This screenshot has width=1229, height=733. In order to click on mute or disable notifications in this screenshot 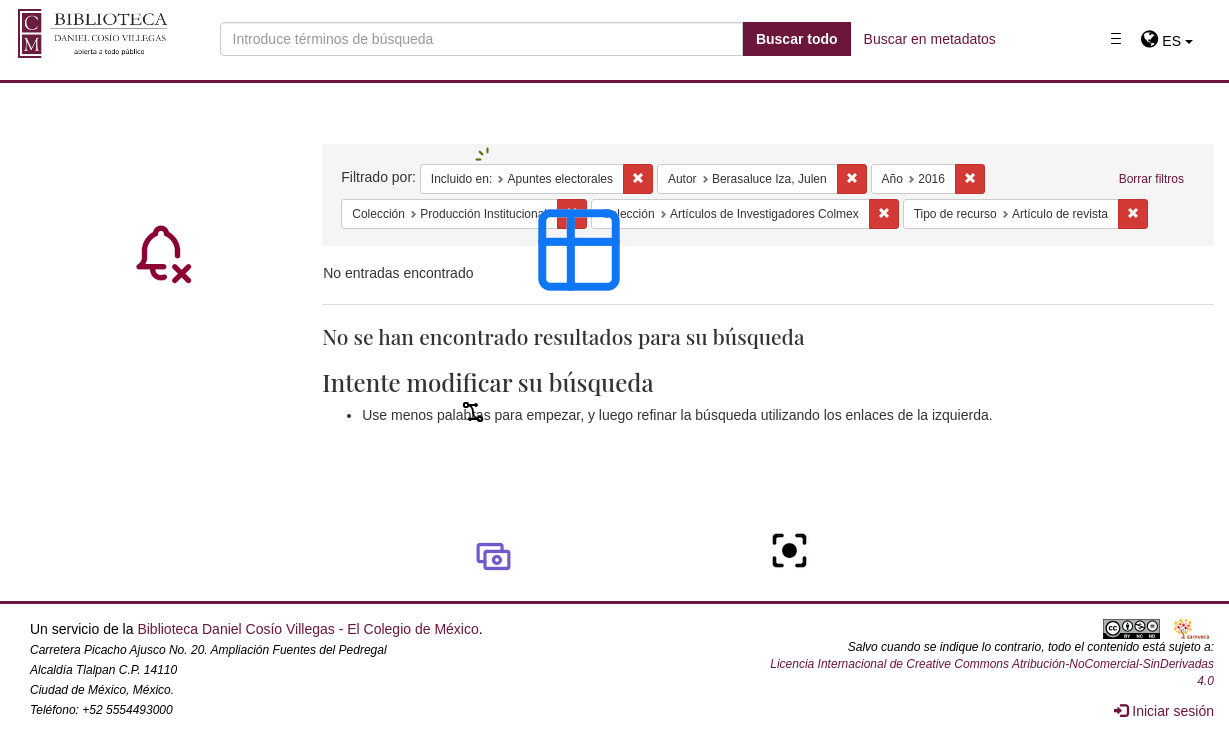, I will do `click(161, 253)`.